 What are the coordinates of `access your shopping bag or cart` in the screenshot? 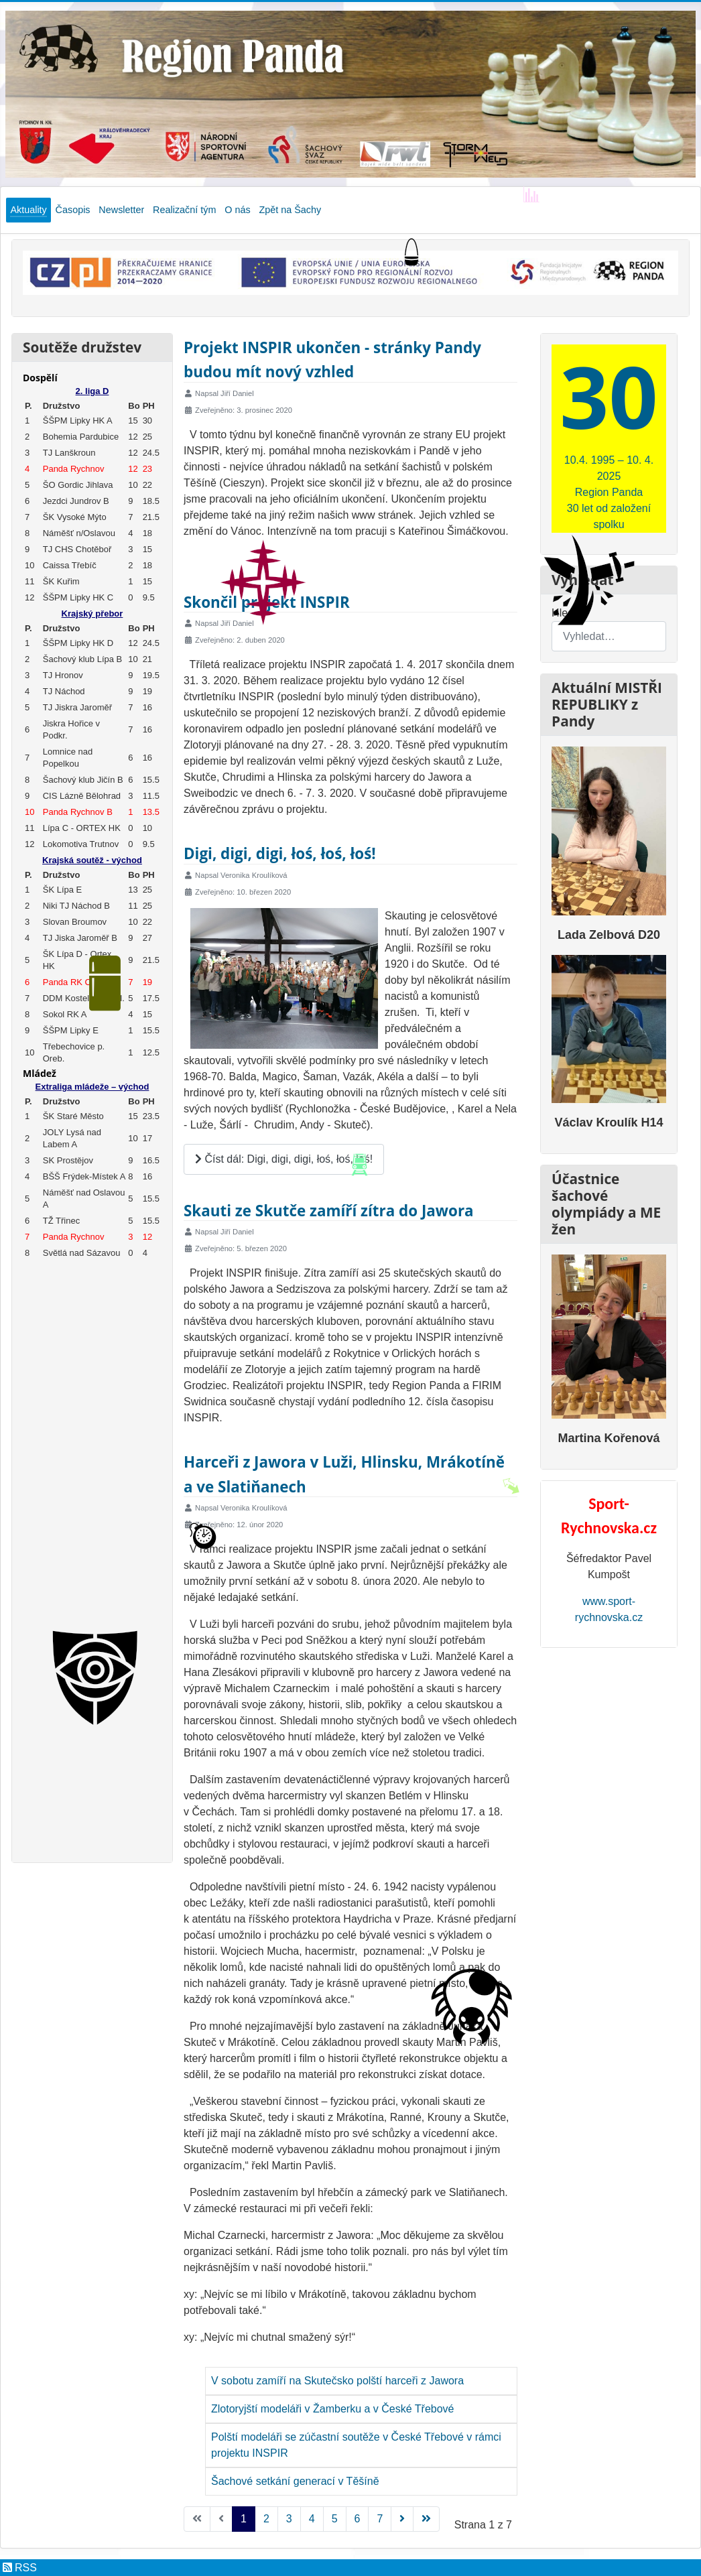 It's located at (411, 252).